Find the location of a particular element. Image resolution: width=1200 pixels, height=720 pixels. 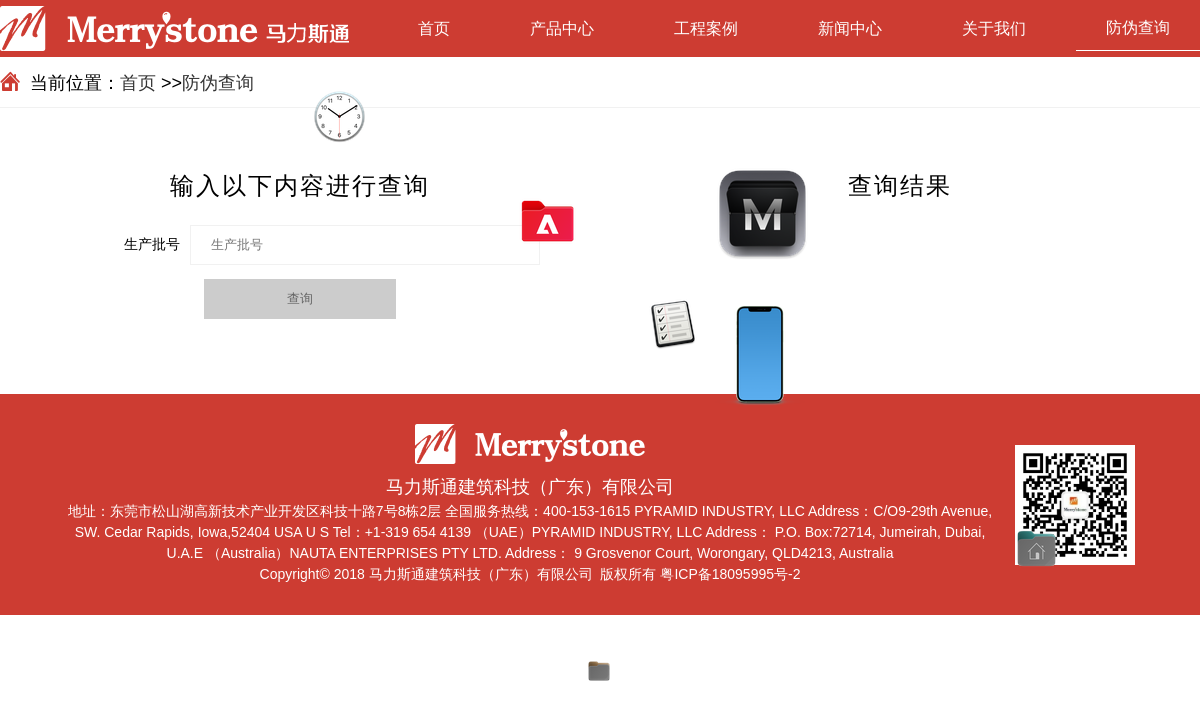

access date and time settings is located at coordinates (339, 116).